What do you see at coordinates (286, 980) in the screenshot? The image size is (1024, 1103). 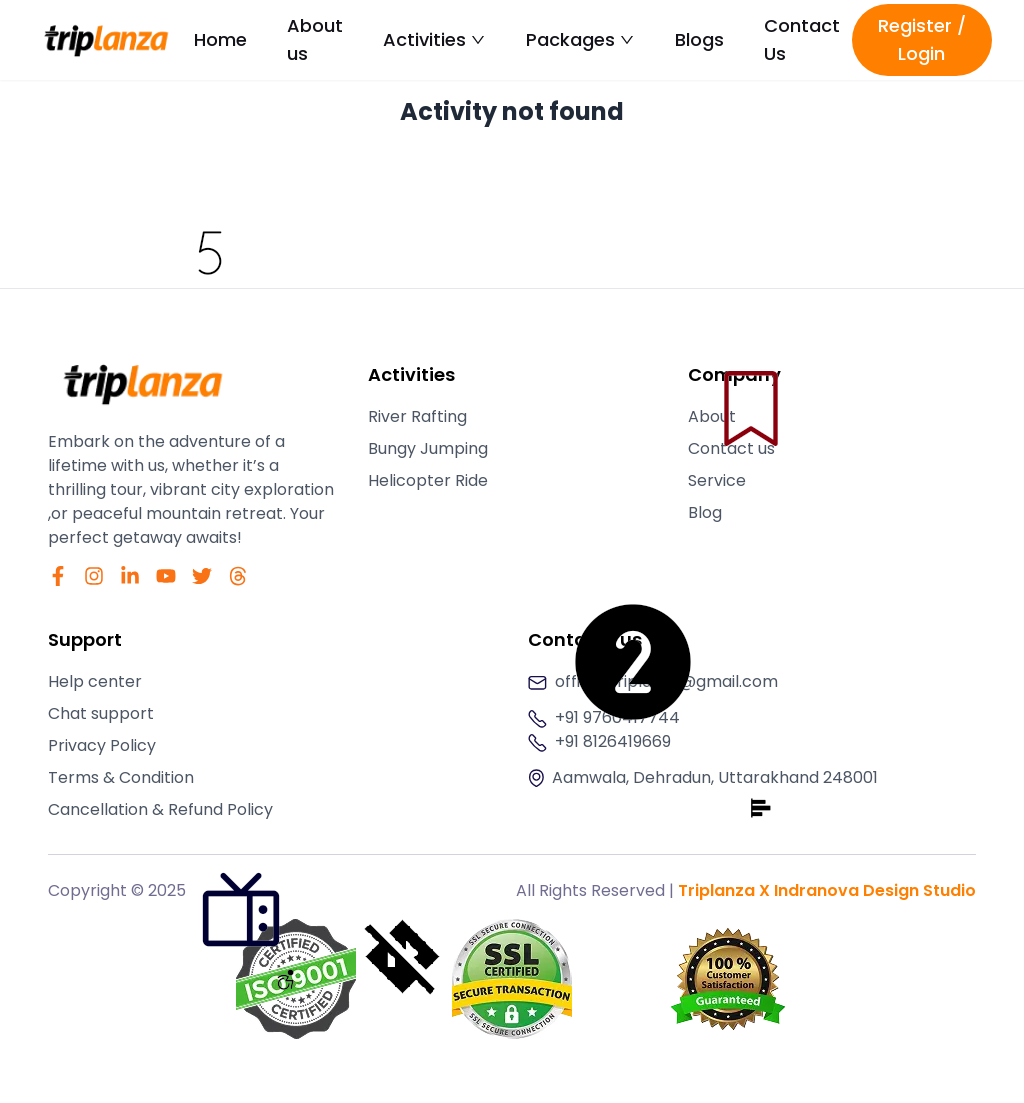 I see `indicates wheelchair accessible facilities` at bounding box center [286, 980].